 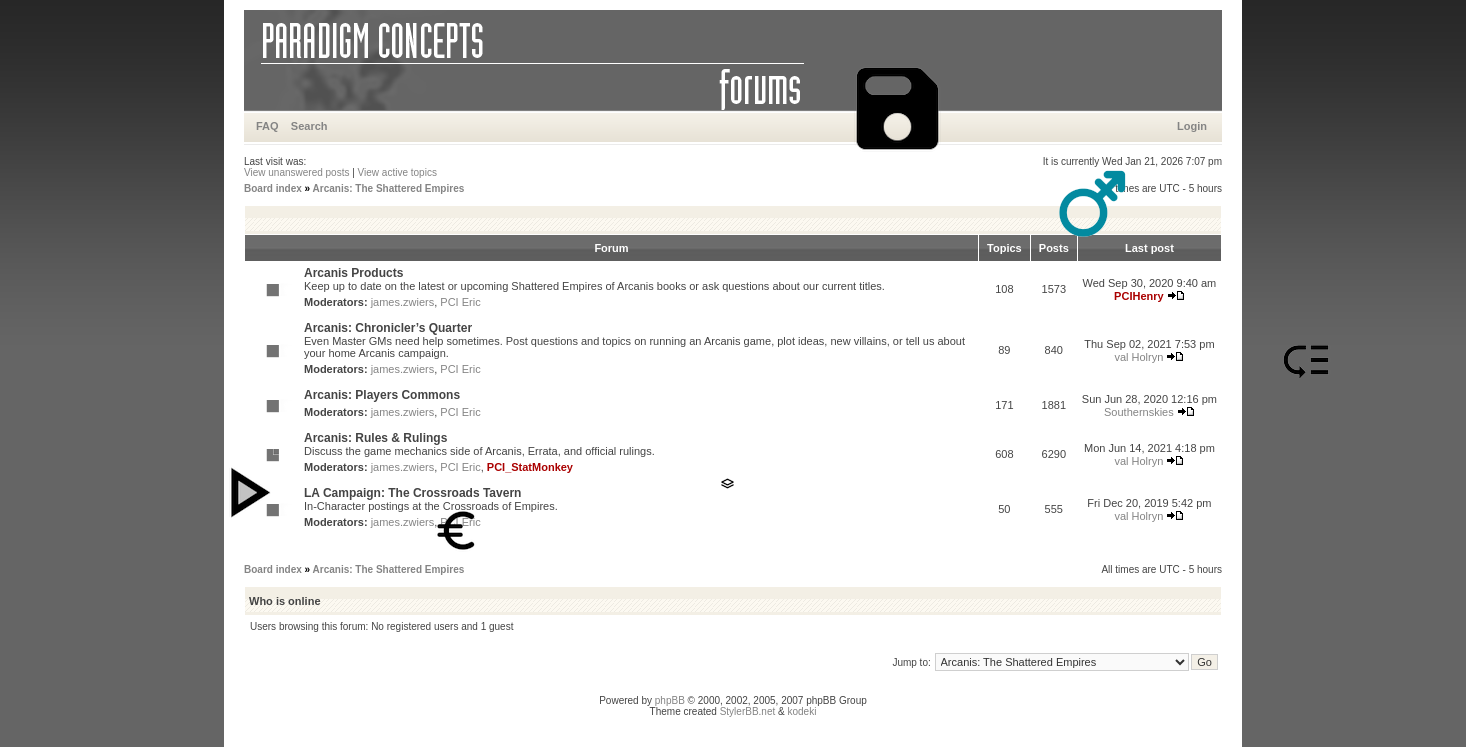 I want to click on move item to lower priority in a list, so click(x=1306, y=361).